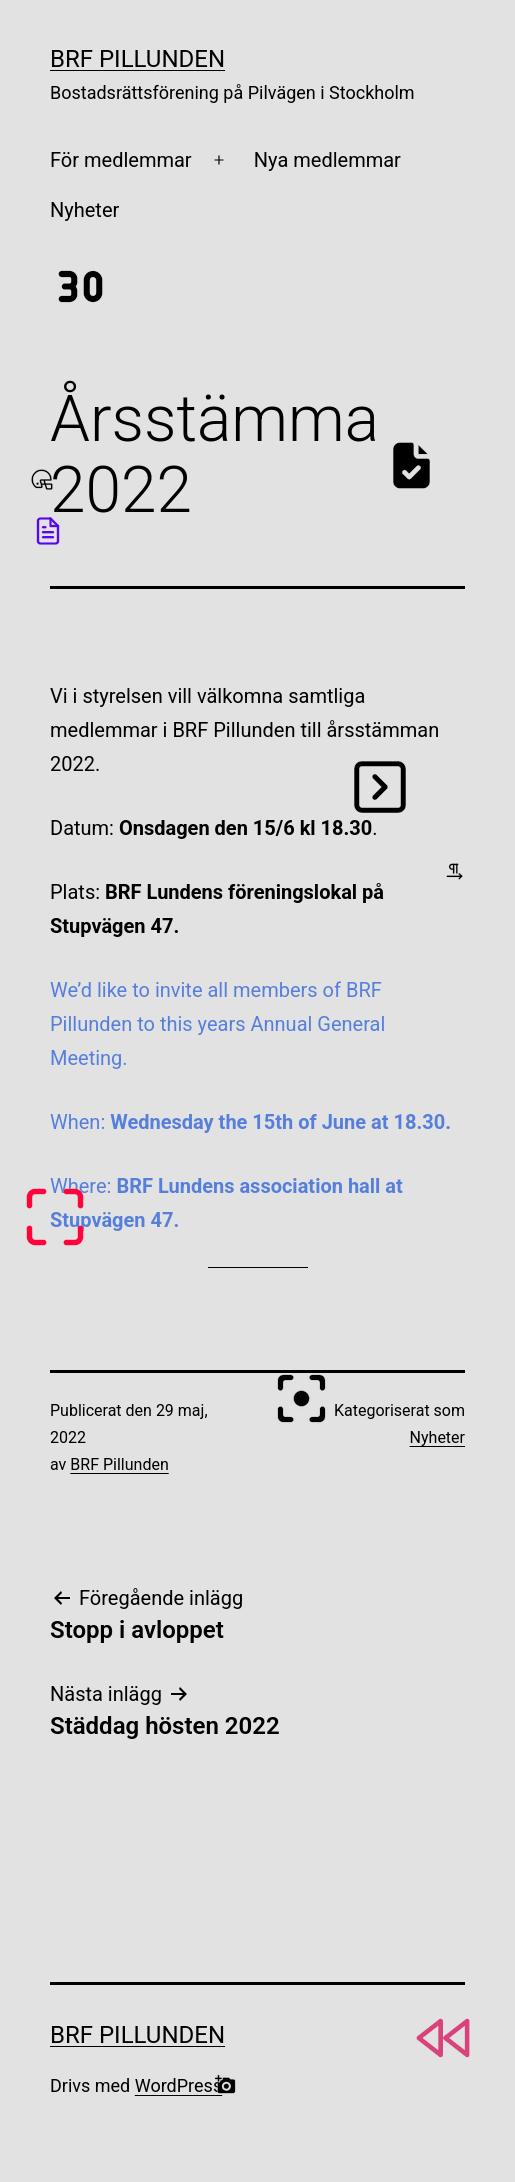 Image resolution: width=515 pixels, height=2182 pixels. What do you see at coordinates (411, 465) in the screenshot?
I see `file successfully uploaded or saved` at bounding box center [411, 465].